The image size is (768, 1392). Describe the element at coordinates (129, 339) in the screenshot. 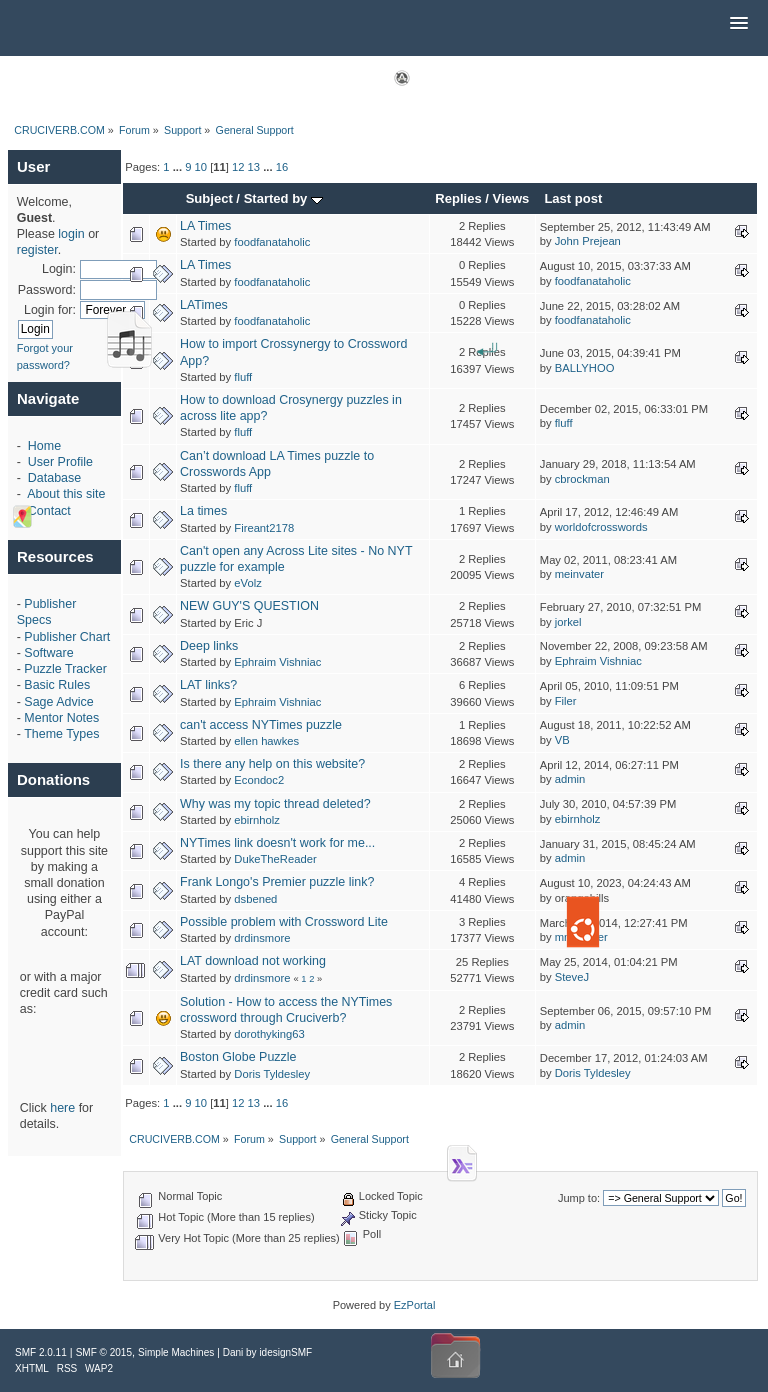

I see `an iMelody audio file` at that location.